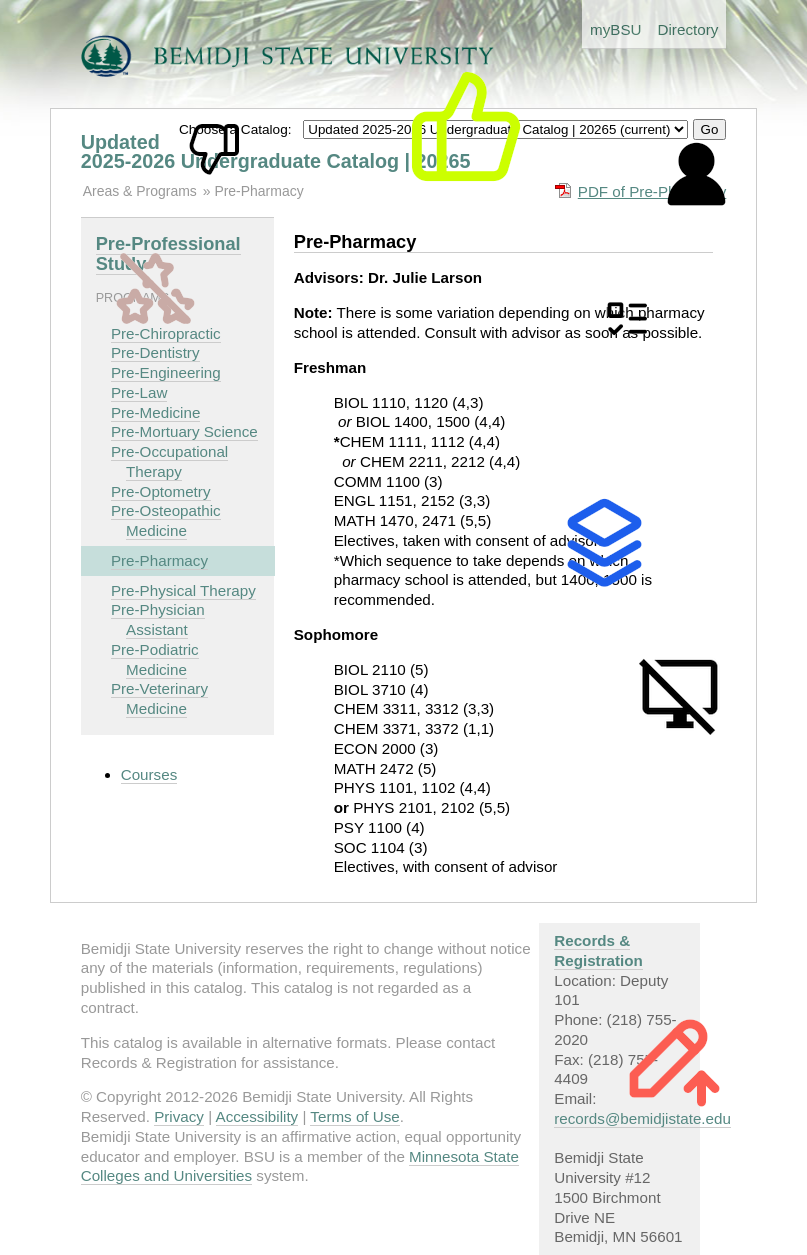  I want to click on view task list or checklist, so click(626, 318).